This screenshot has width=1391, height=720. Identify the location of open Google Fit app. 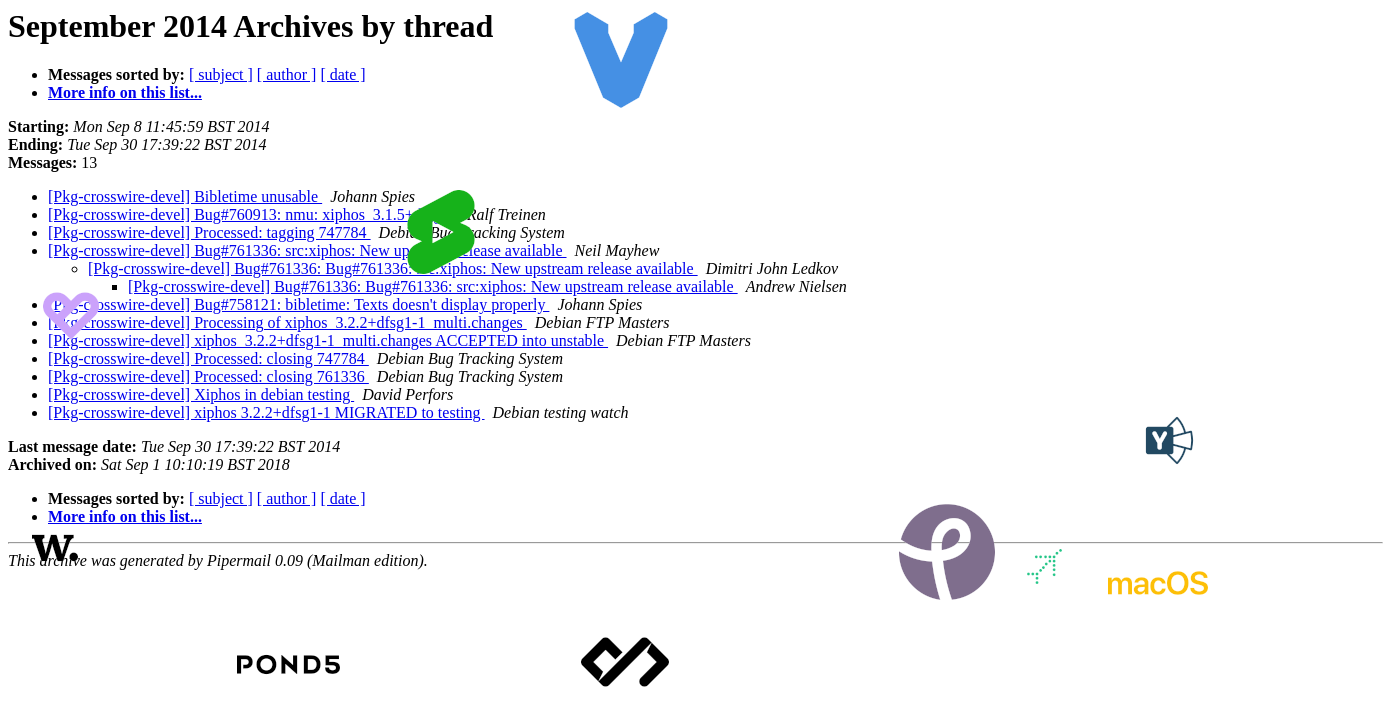
(71, 316).